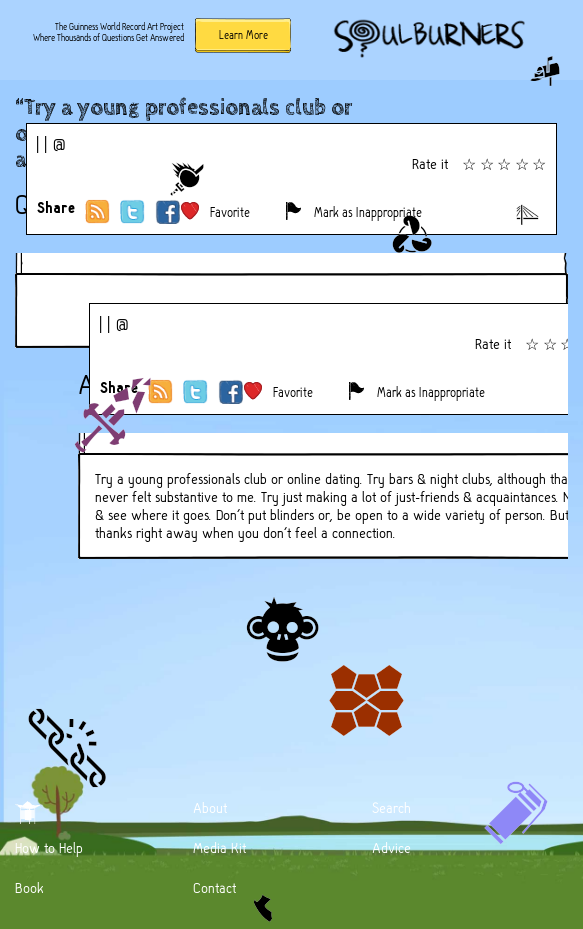  I want to click on perform a slashing attack, so click(187, 179).